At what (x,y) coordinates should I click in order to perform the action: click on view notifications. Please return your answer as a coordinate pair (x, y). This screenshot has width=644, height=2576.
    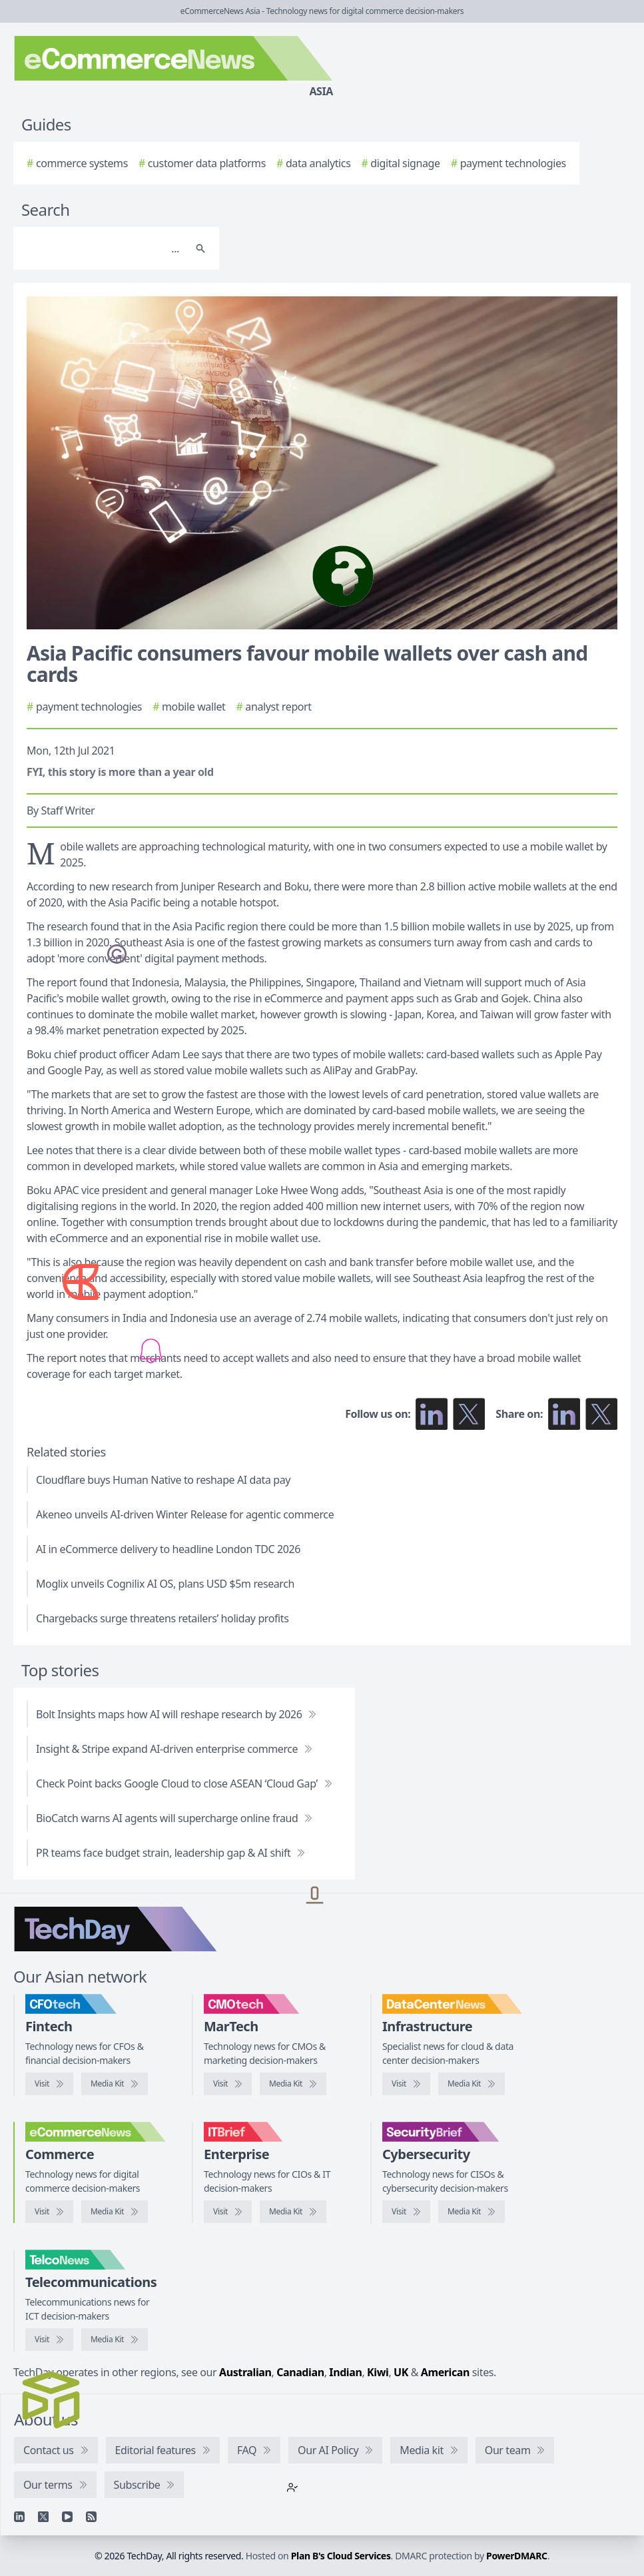
    Looking at the image, I should click on (151, 1351).